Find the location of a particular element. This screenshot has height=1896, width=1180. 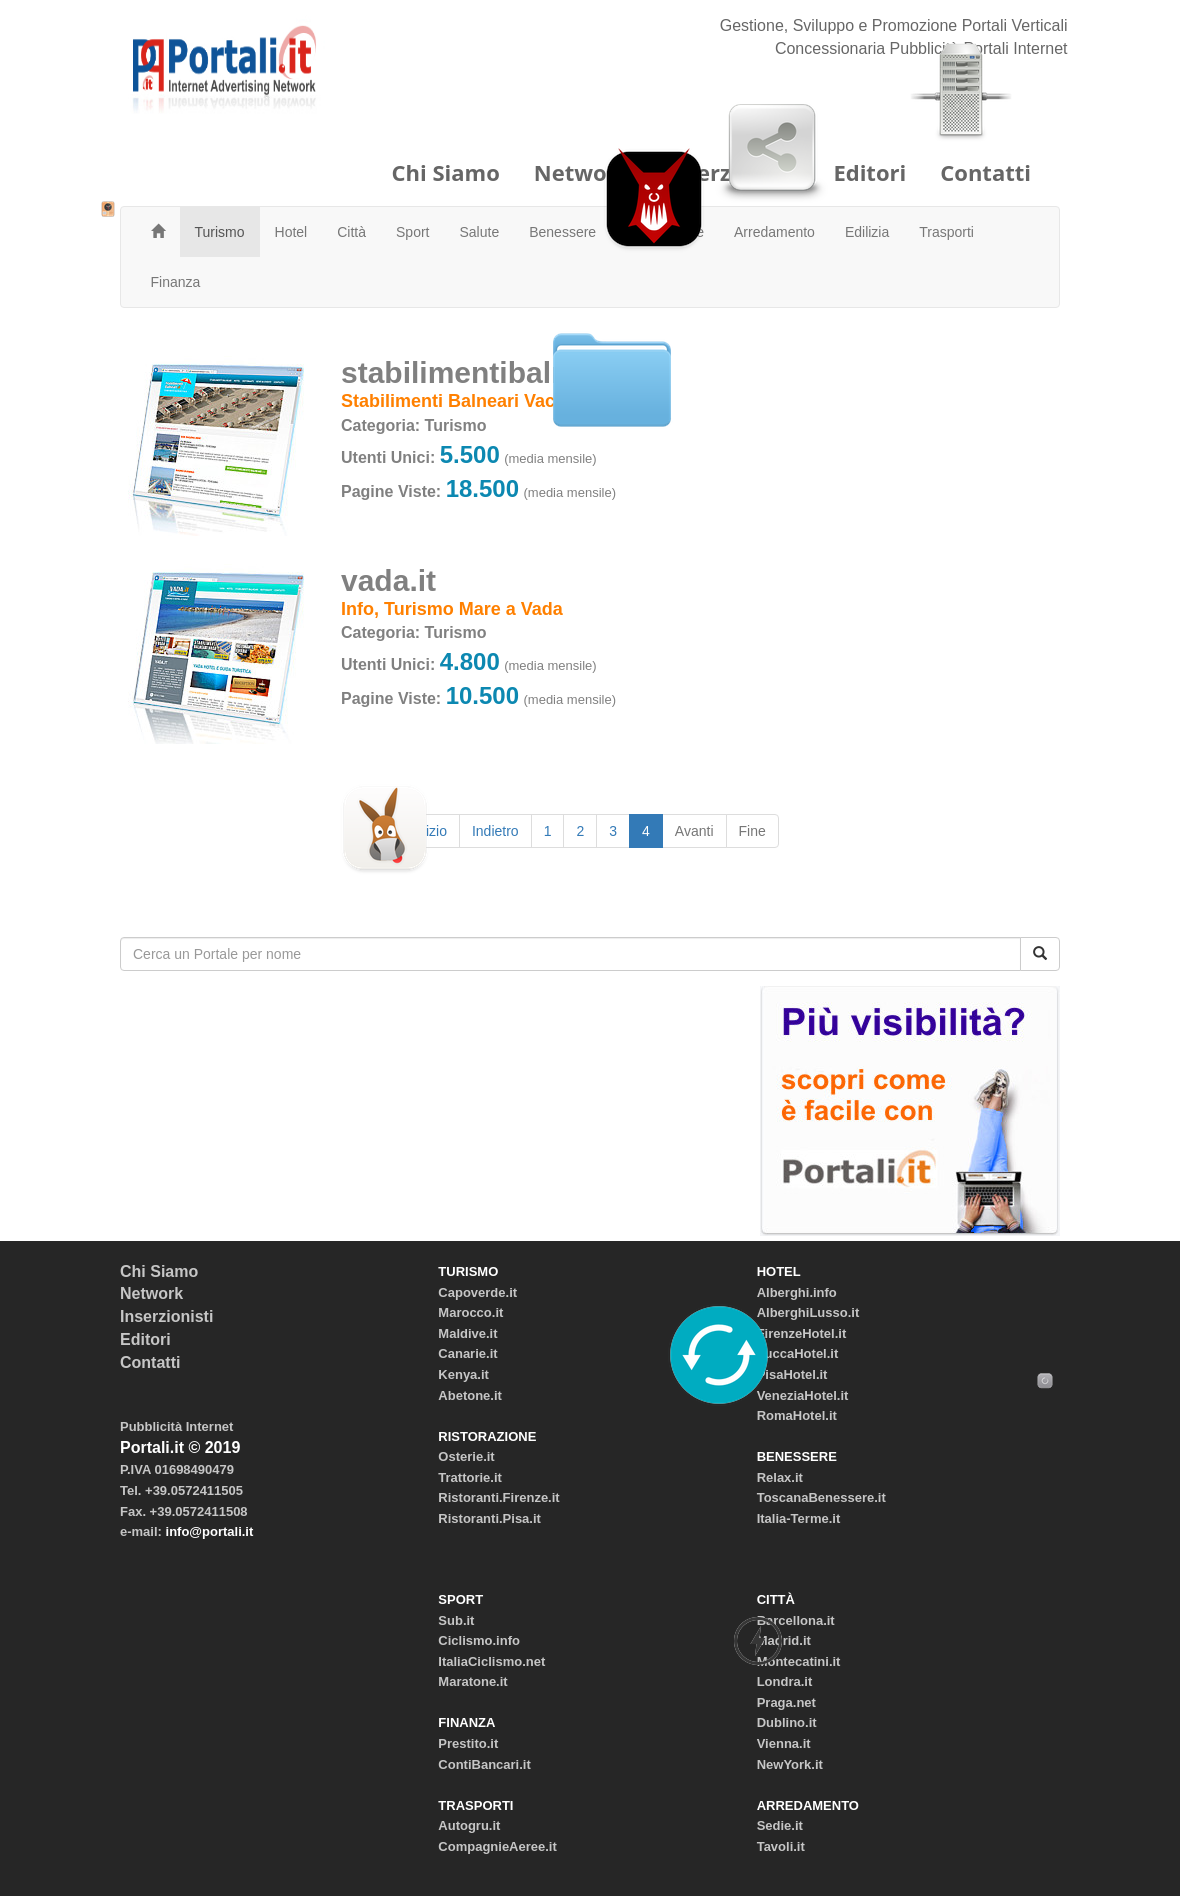

launch dungeon keeper game is located at coordinates (654, 199).